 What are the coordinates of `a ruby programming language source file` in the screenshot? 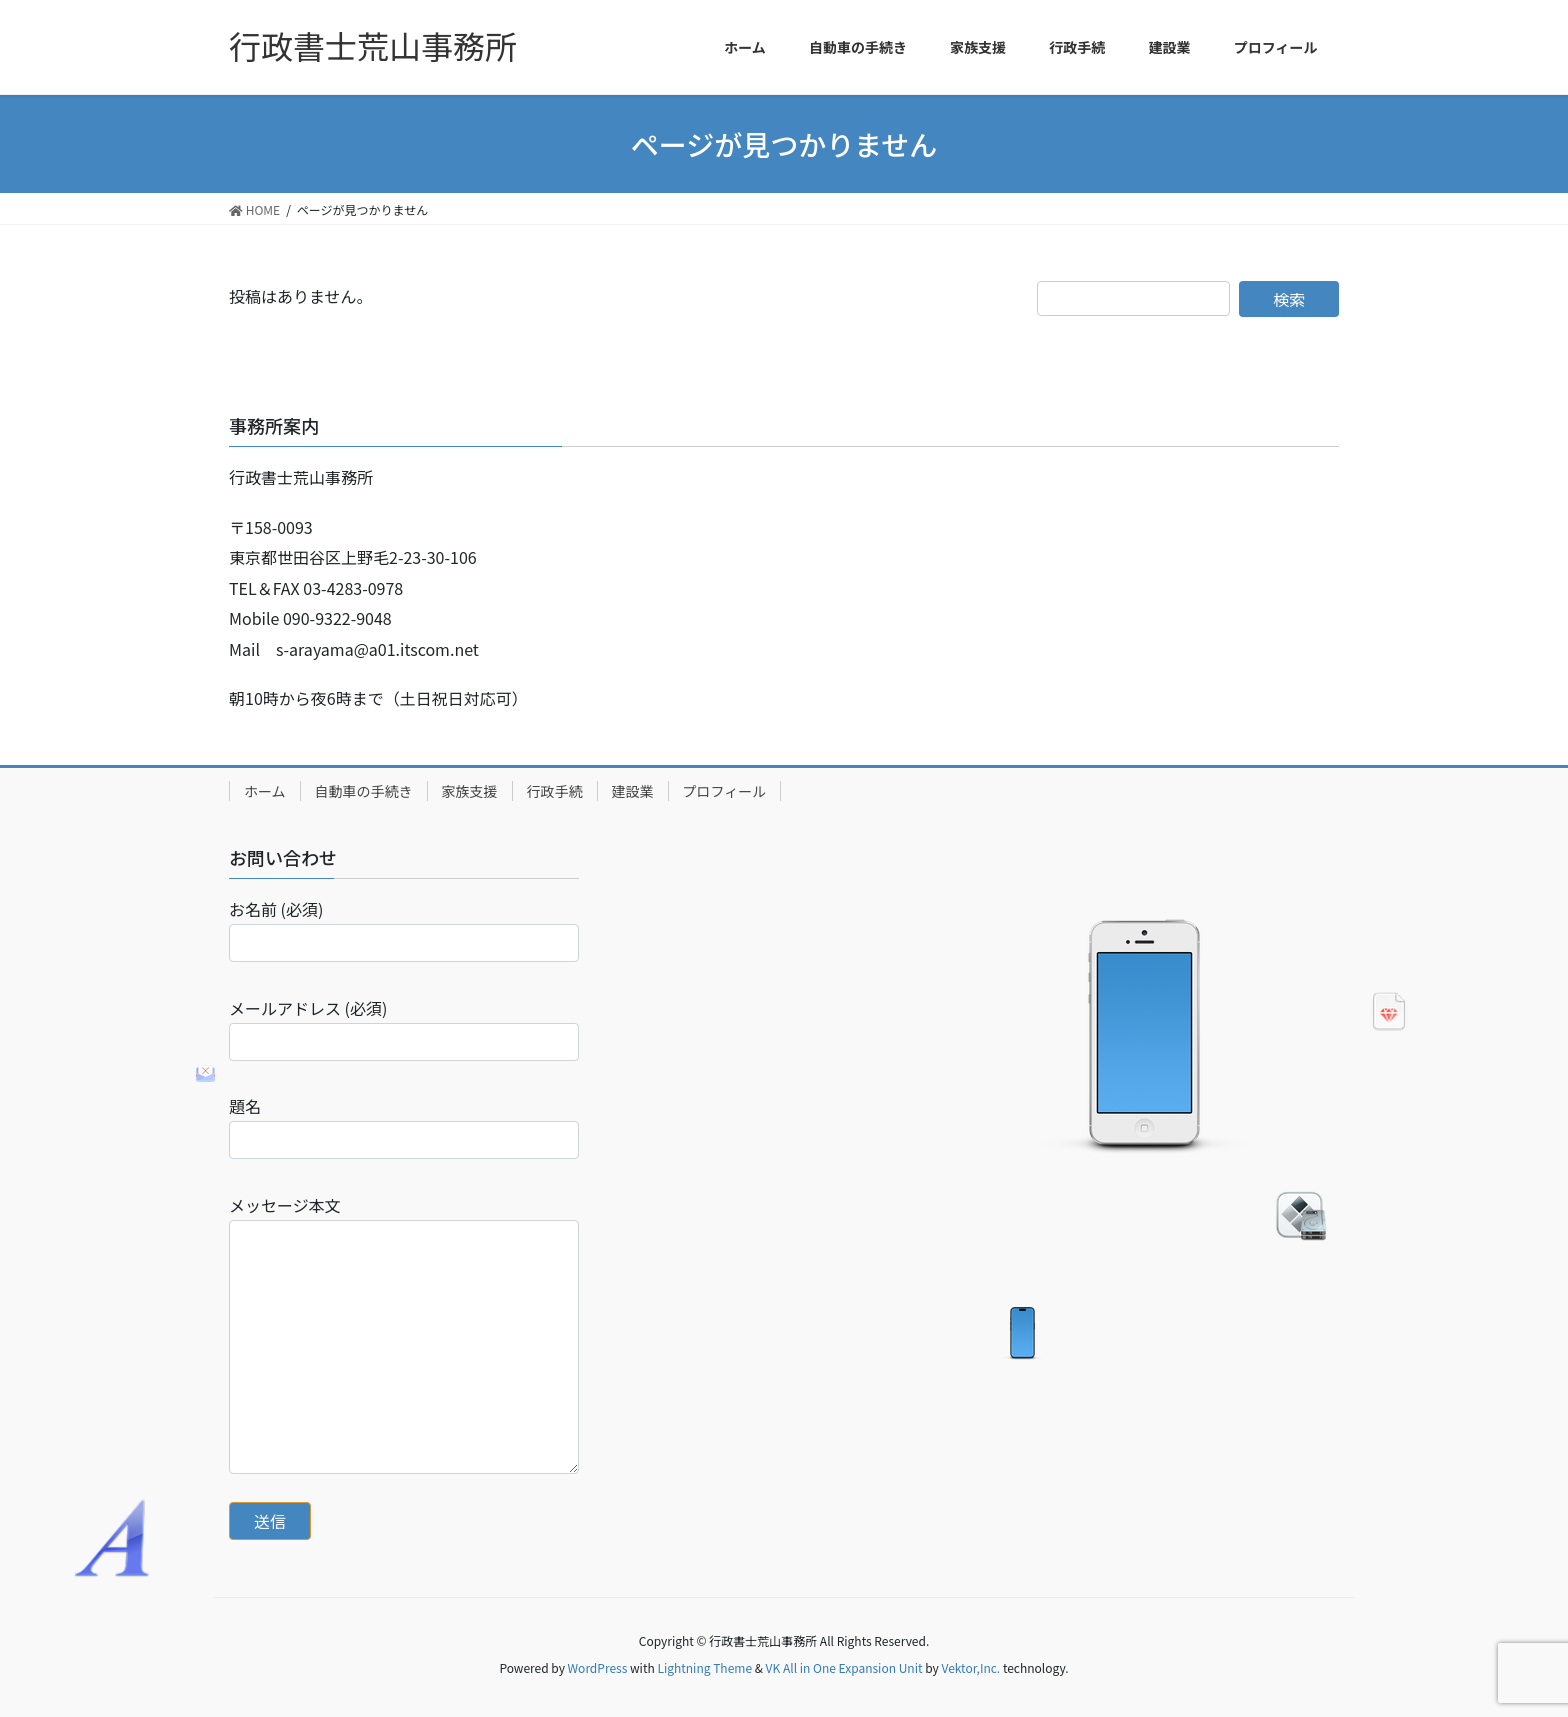 It's located at (1389, 1011).